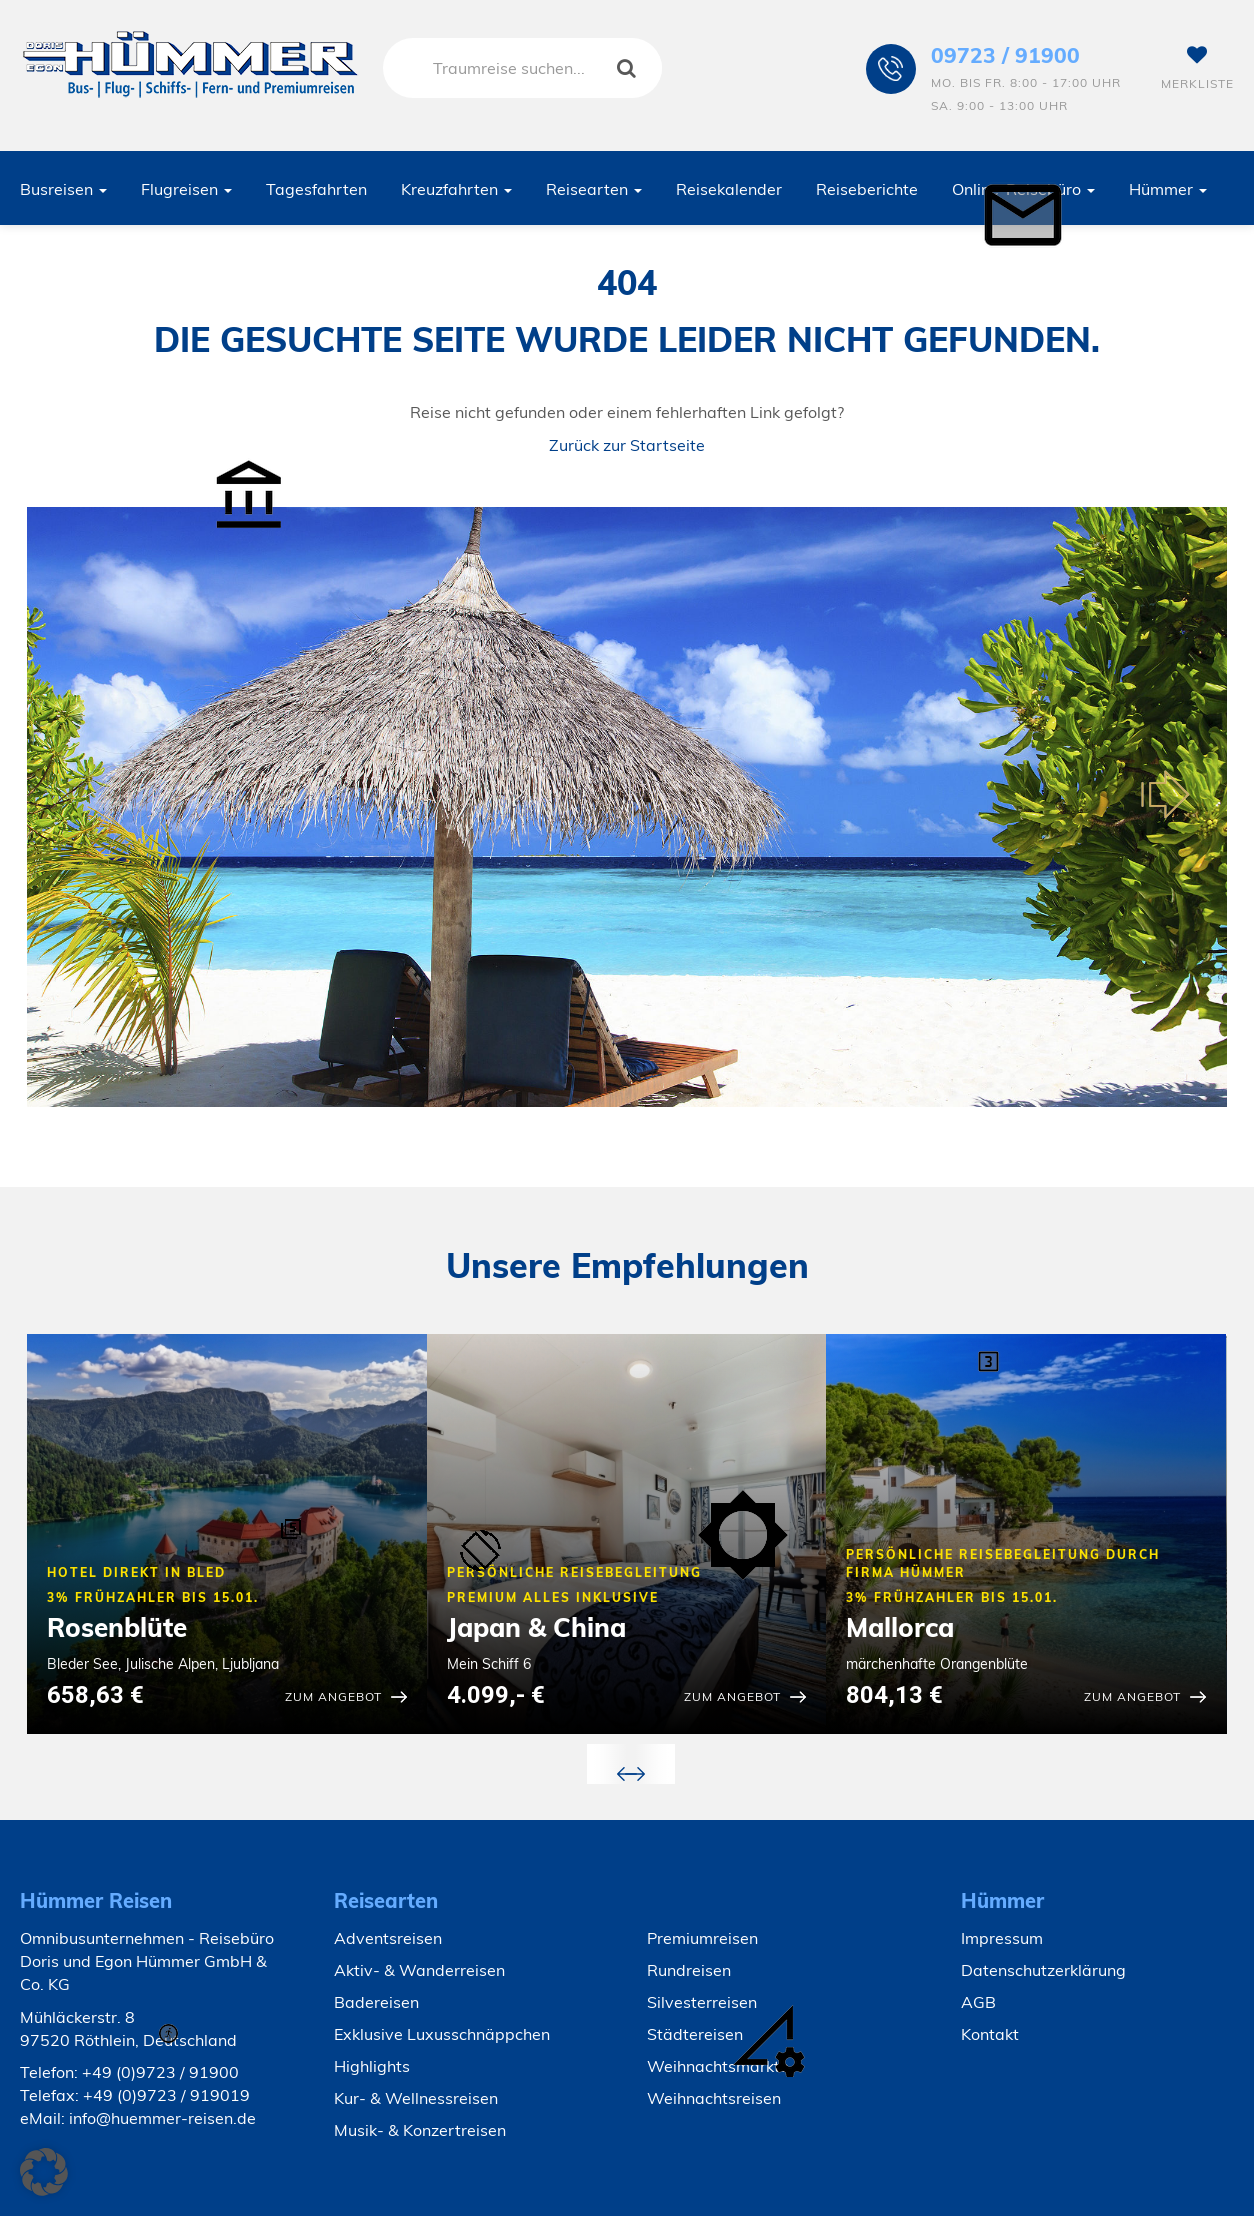 This screenshot has width=1254, height=2216. Describe the element at coordinates (1023, 215) in the screenshot. I see `access your email inbox` at that location.